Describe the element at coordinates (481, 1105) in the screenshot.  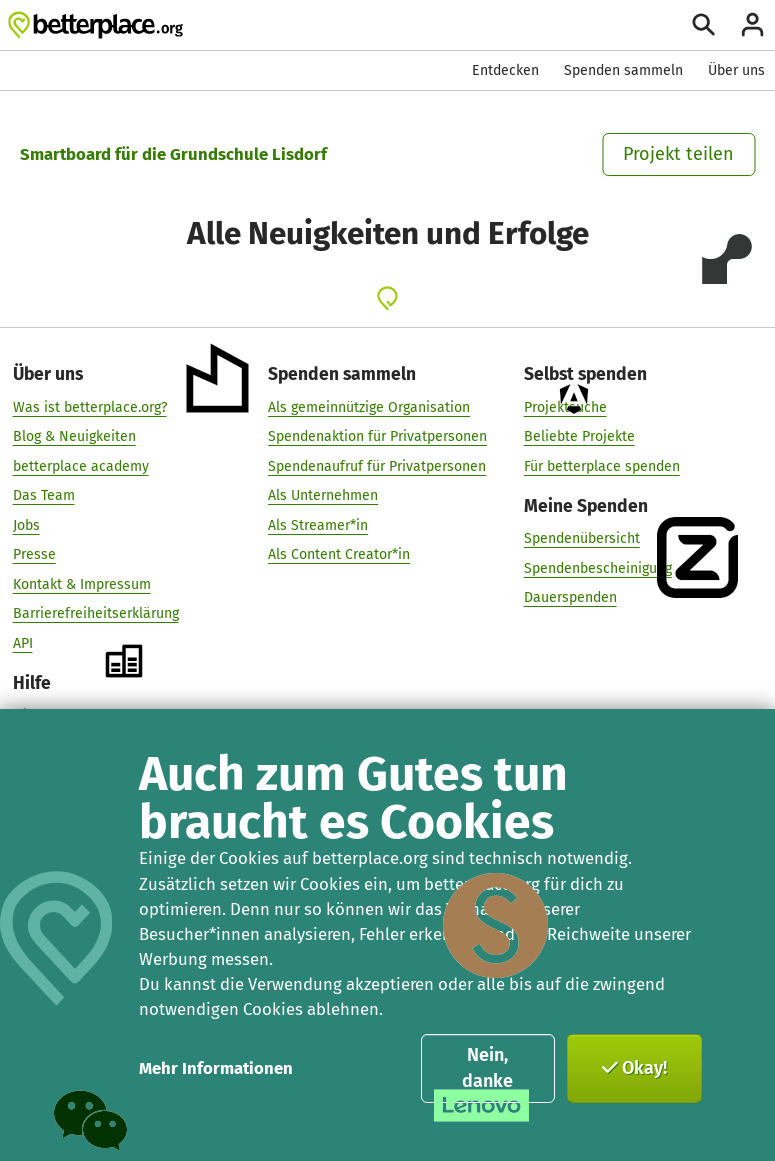
I see `Lenovo brand logo` at that location.